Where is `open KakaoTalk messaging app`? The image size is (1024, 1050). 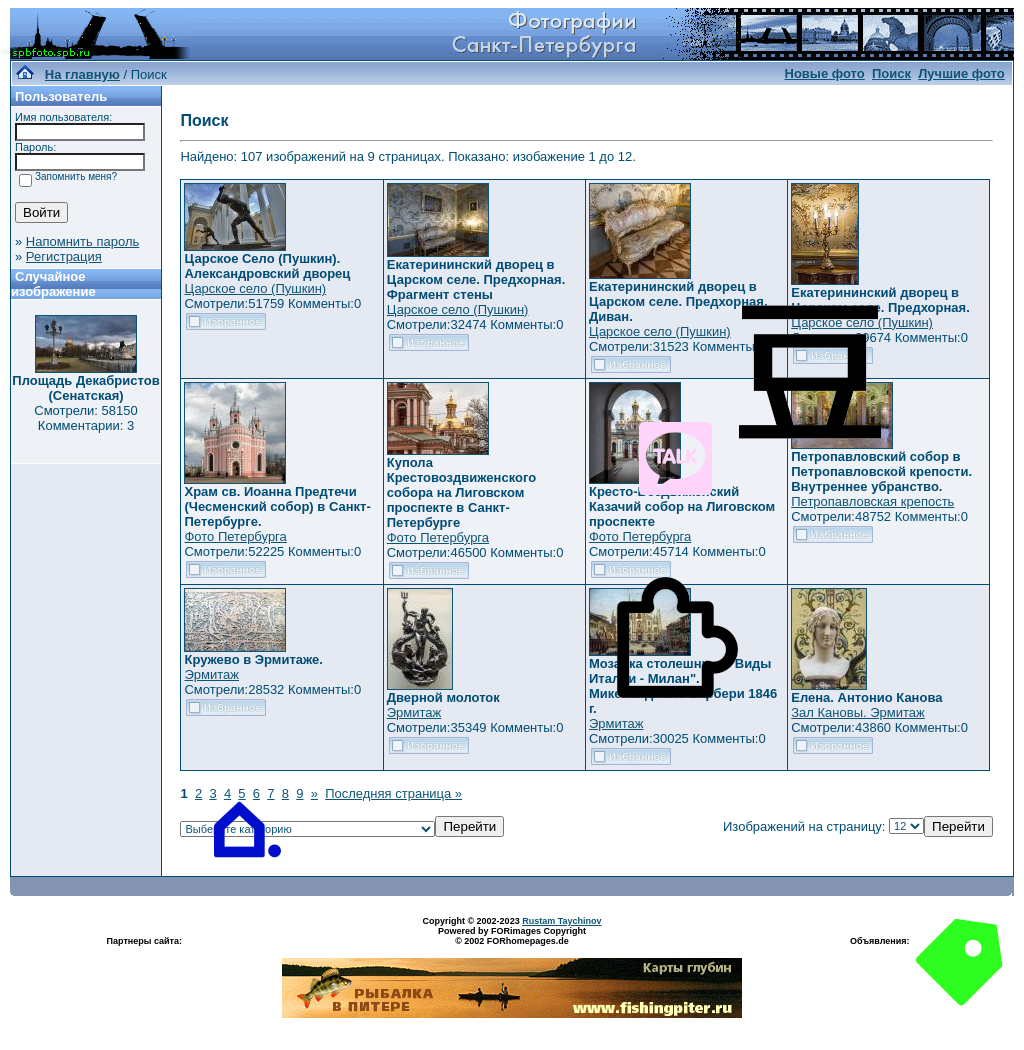 open KakaoTalk messaging app is located at coordinates (675, 458).